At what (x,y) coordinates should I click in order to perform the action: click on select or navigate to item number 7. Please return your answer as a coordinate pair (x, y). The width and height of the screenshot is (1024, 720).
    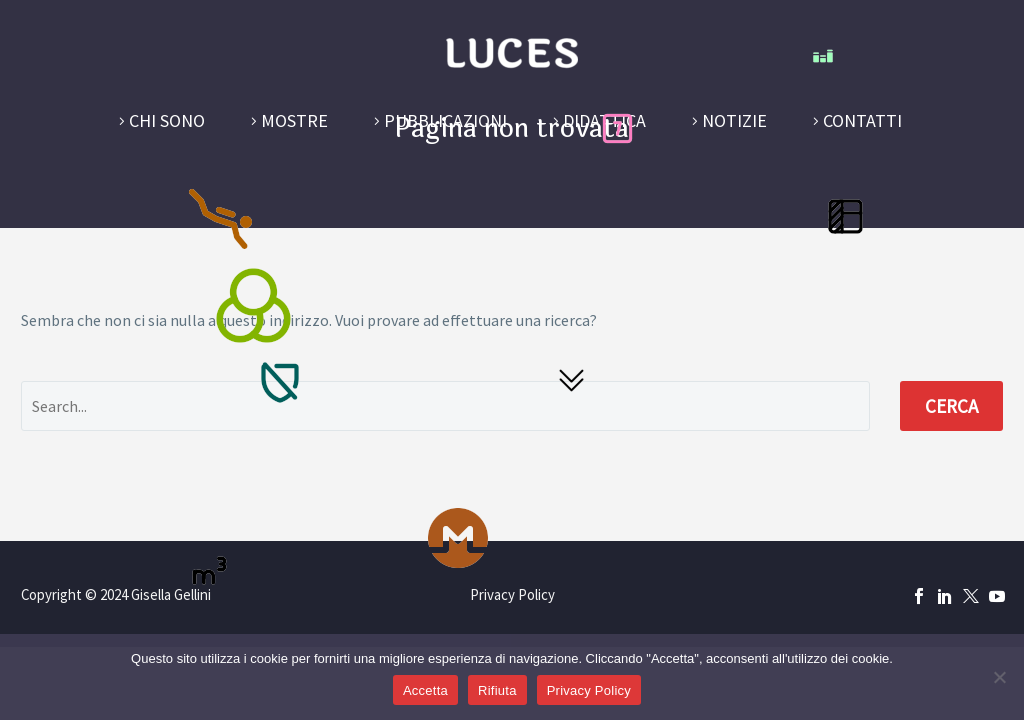
    Looking at the image, I should click on (617, 128).